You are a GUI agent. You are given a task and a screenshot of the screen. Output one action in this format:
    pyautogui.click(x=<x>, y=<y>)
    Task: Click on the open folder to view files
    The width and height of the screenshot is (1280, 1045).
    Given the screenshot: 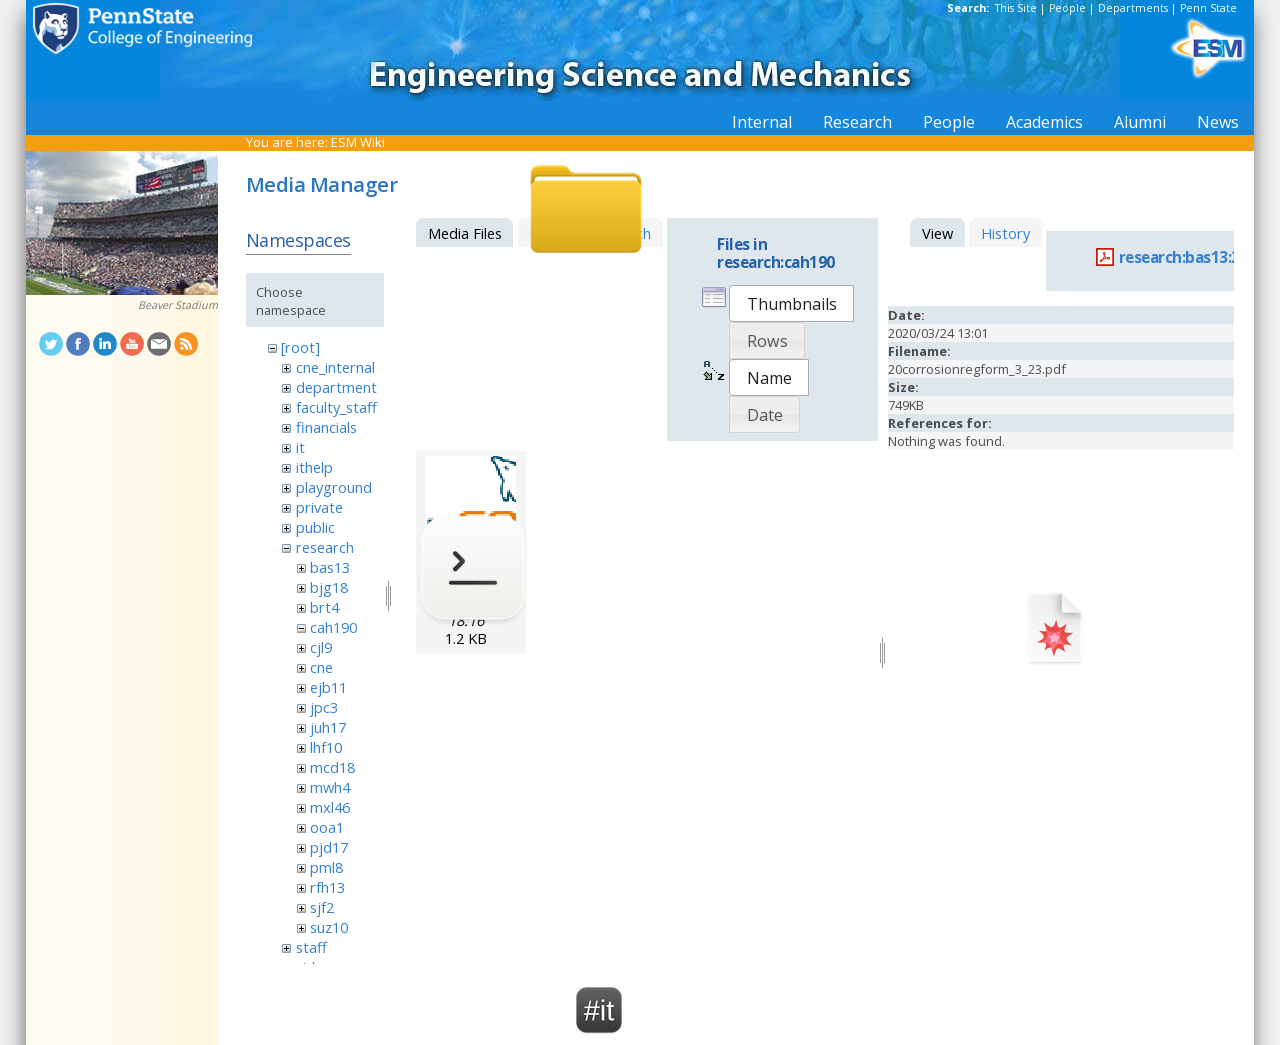 What is the action you would take?
    pyautogui.click(x=586, y=209)
    